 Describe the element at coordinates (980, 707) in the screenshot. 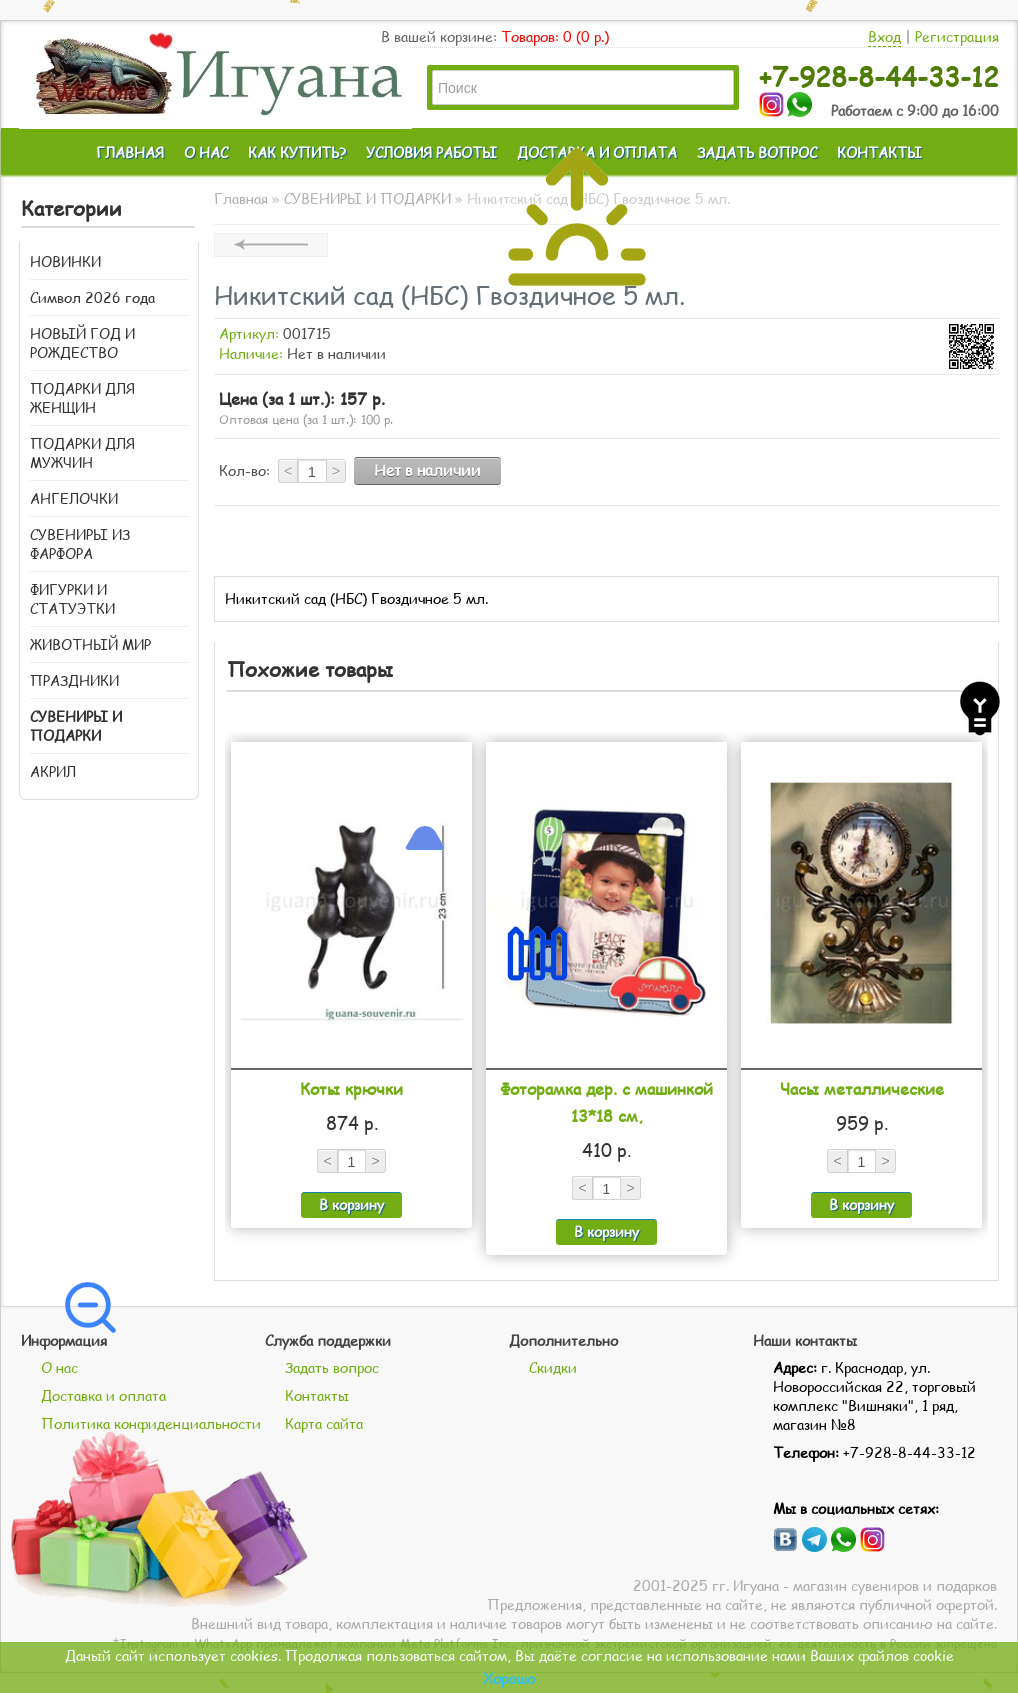

I see `access tips or ideas` at that location.